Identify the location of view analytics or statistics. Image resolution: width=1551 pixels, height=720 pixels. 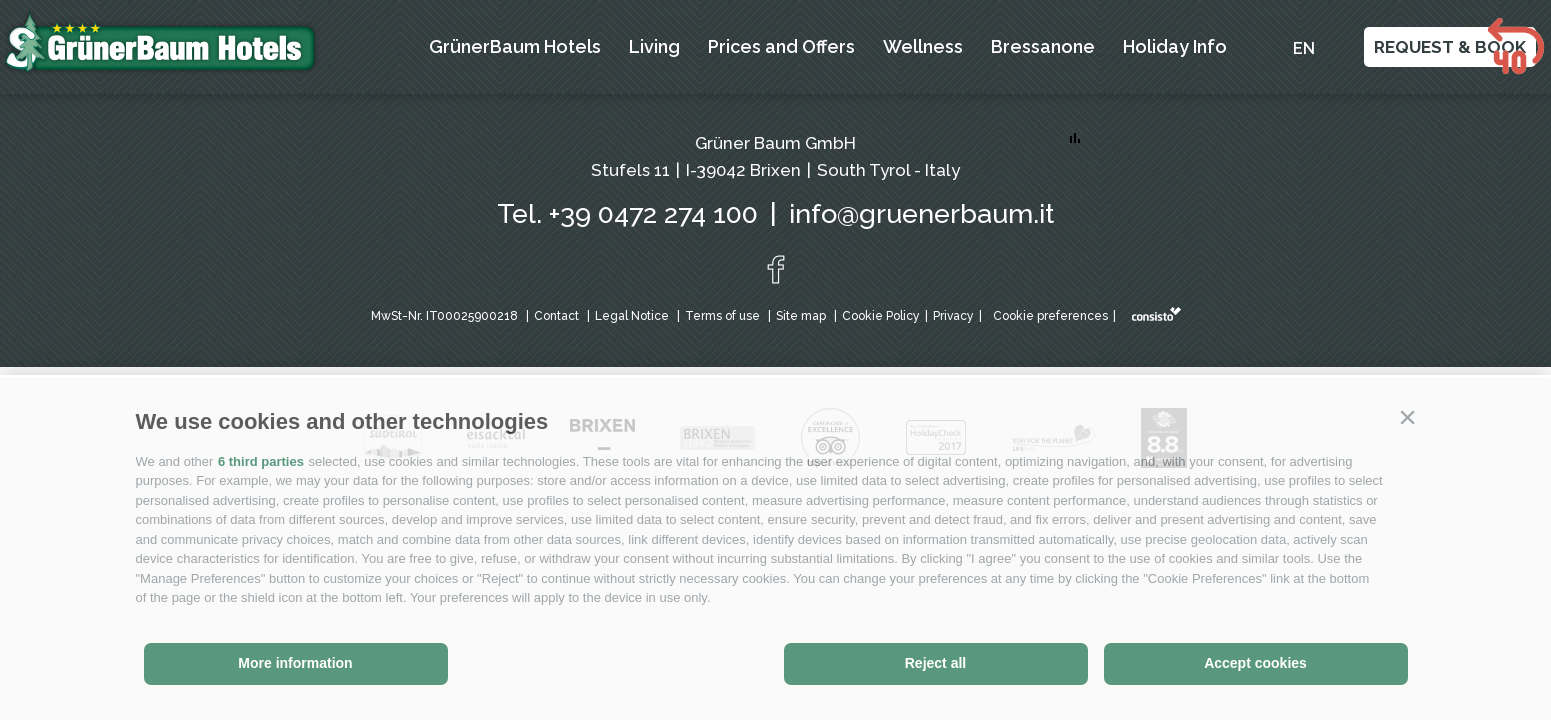
(1075, 138).